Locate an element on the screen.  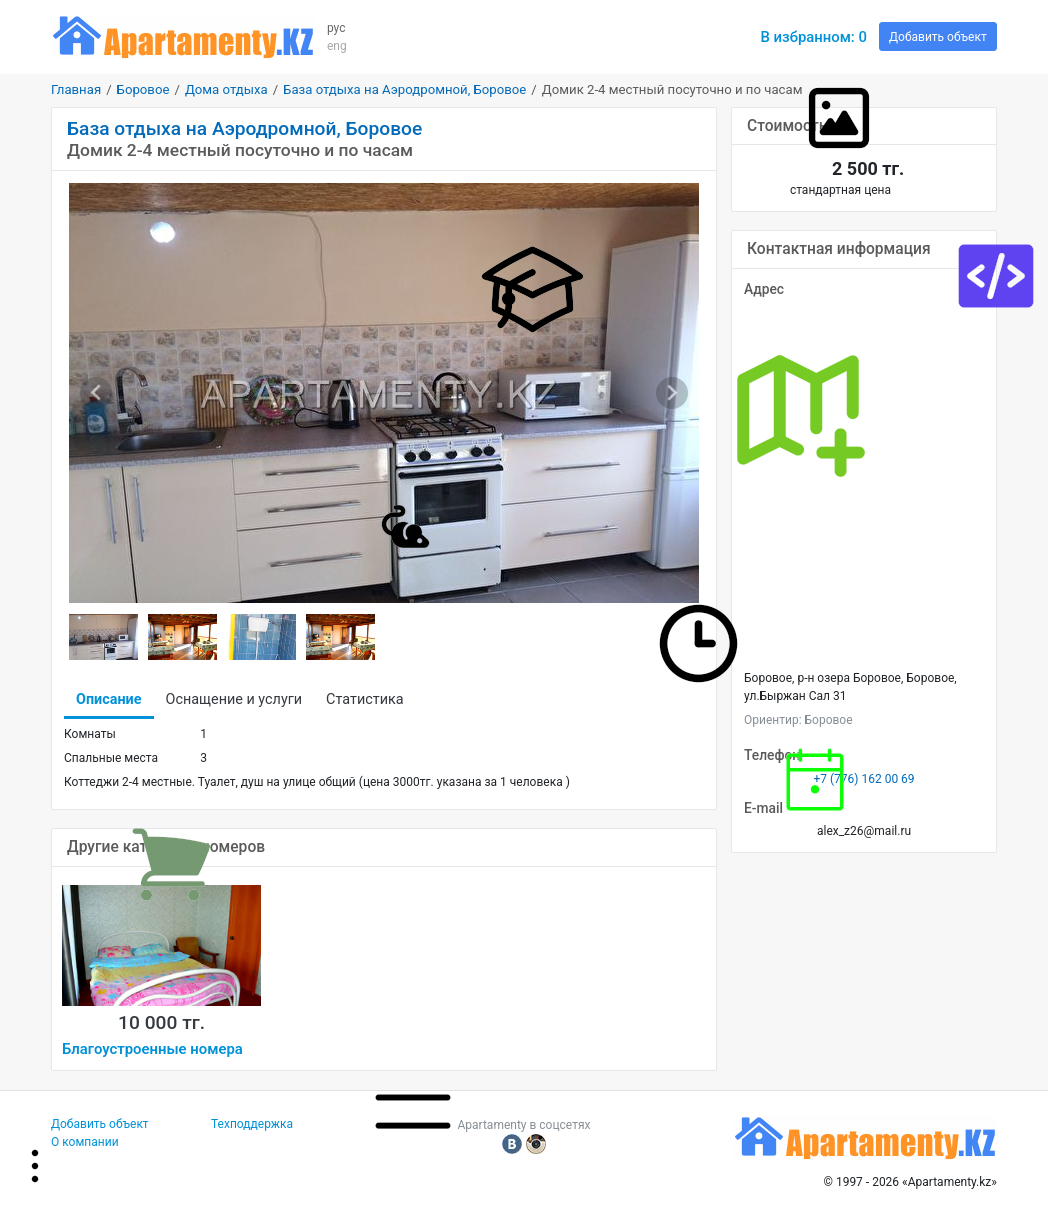
add a new location to the map is located at coordinates (798, 410).